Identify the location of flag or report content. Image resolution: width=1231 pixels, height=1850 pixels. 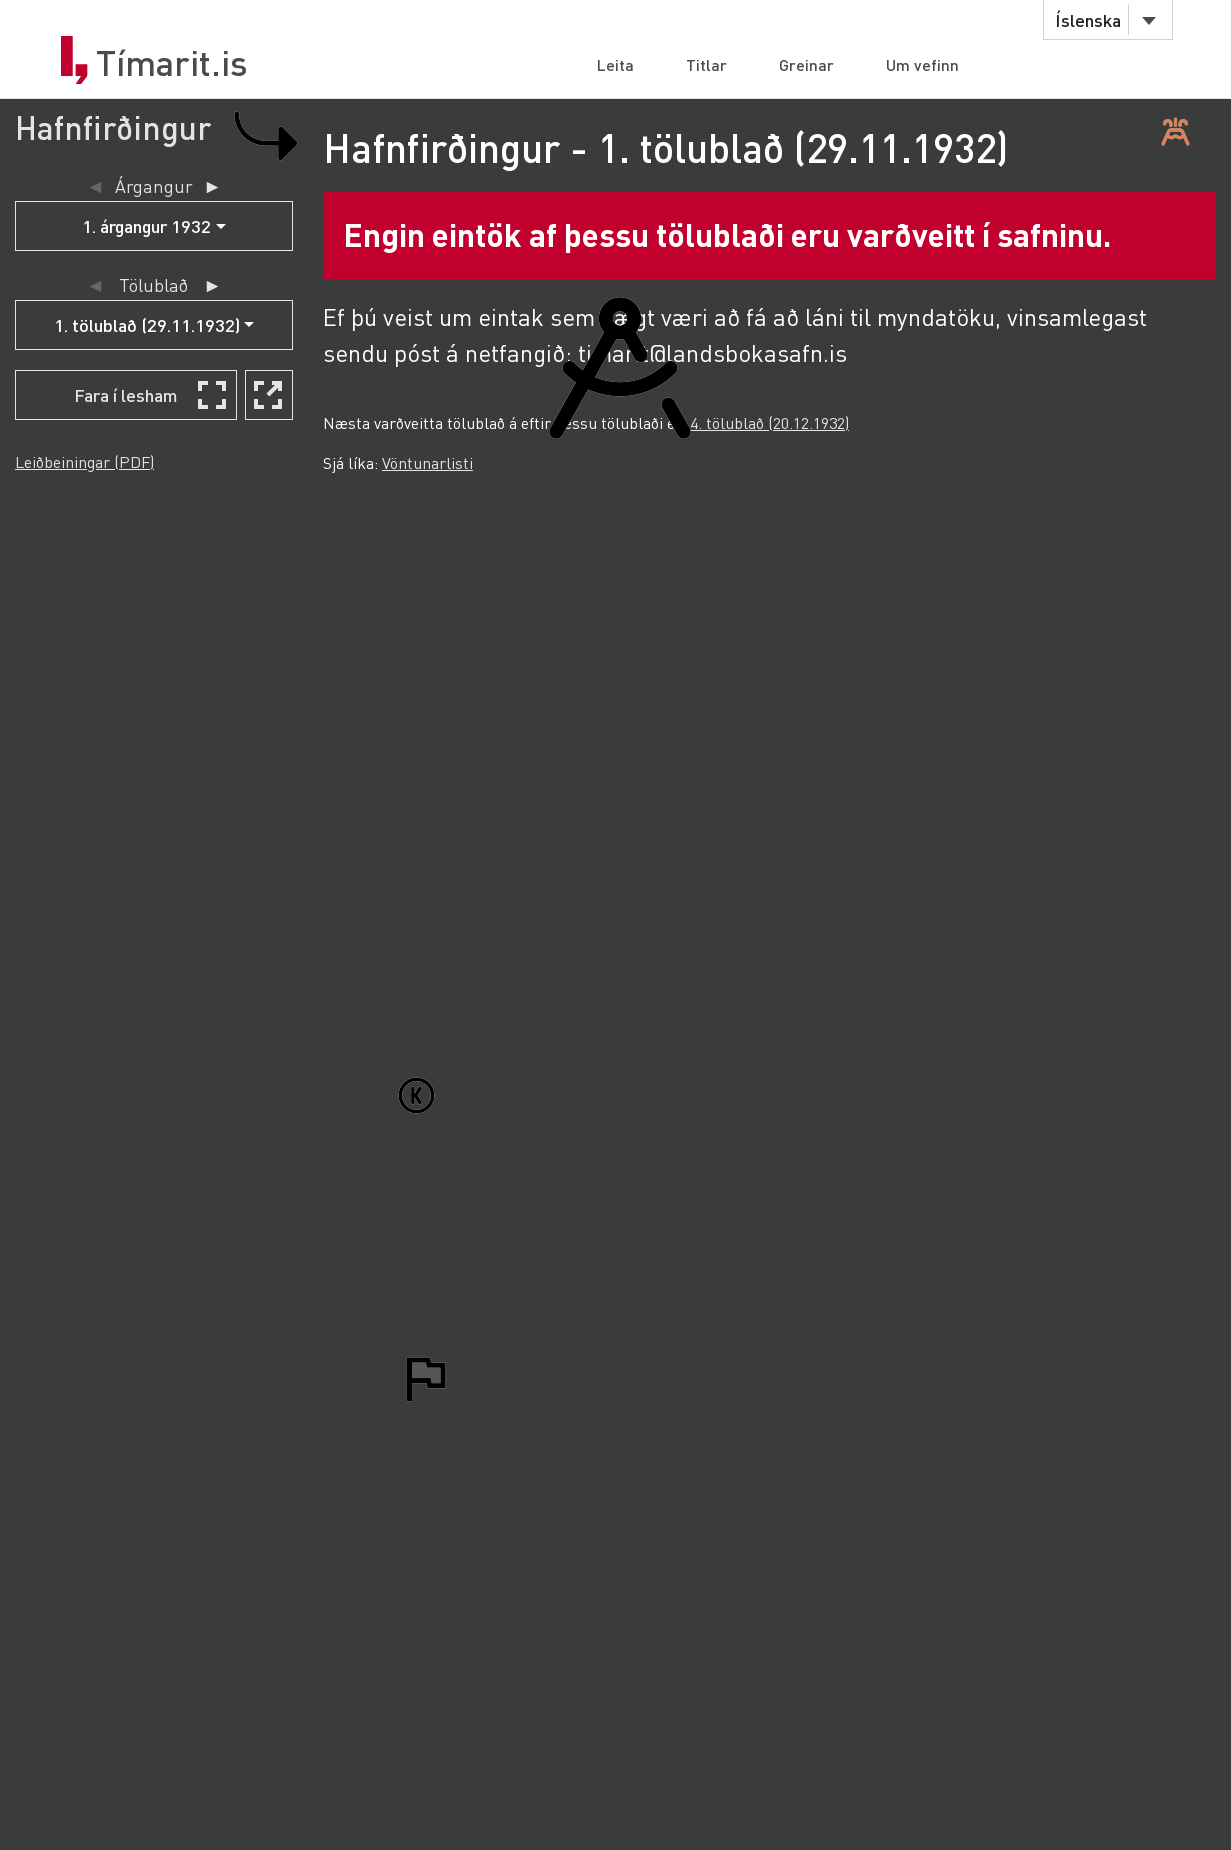
(425, 1378).